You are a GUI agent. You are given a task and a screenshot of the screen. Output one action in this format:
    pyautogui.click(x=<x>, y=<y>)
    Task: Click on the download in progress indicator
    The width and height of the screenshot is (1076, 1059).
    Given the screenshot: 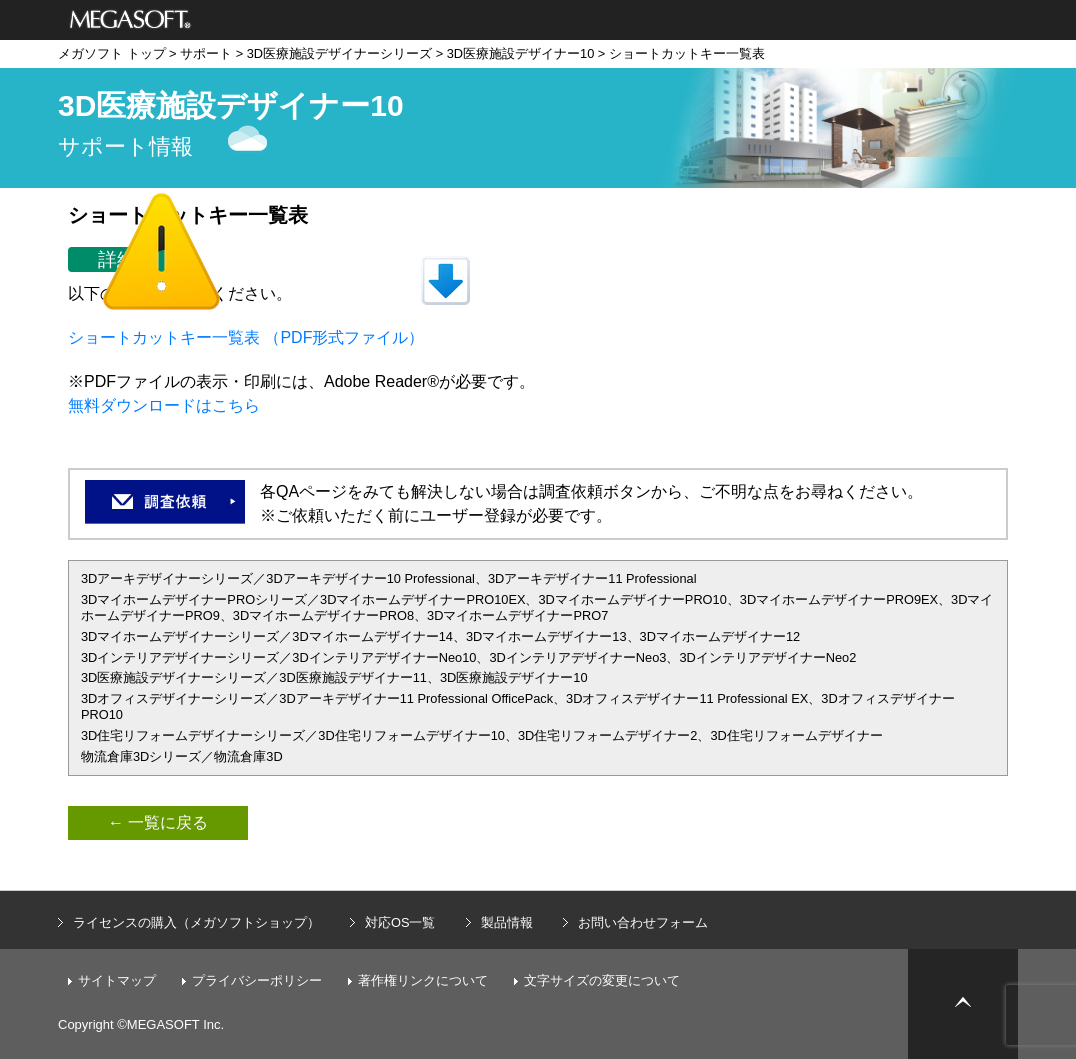 What is the action you would take?
    pyautogui.click(x=408, y=243)
    